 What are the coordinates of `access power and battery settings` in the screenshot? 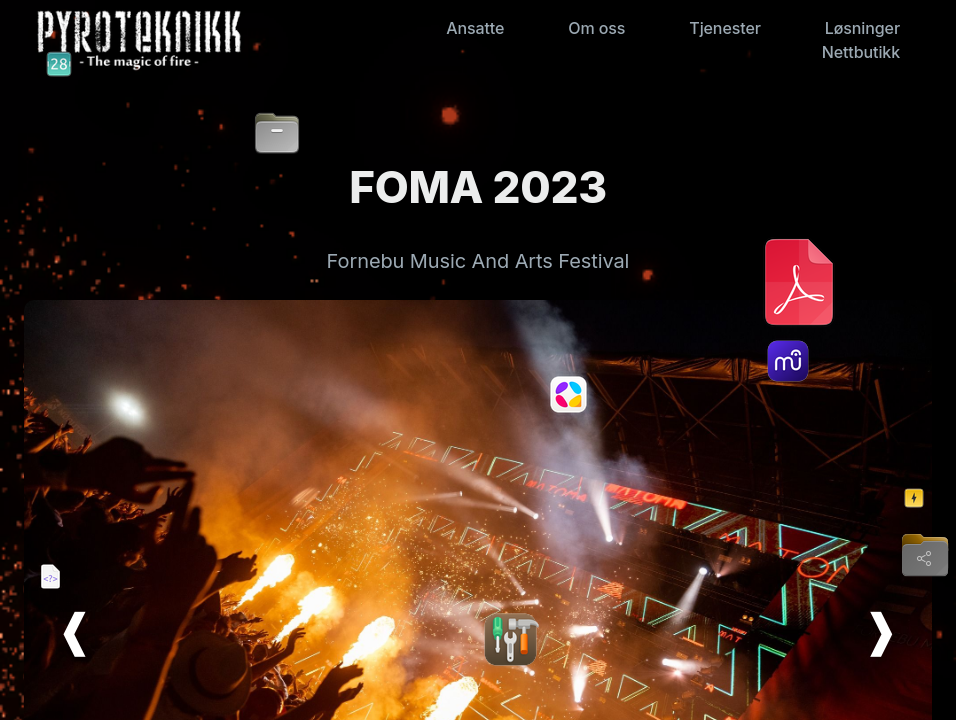 It's located at (914, 498).